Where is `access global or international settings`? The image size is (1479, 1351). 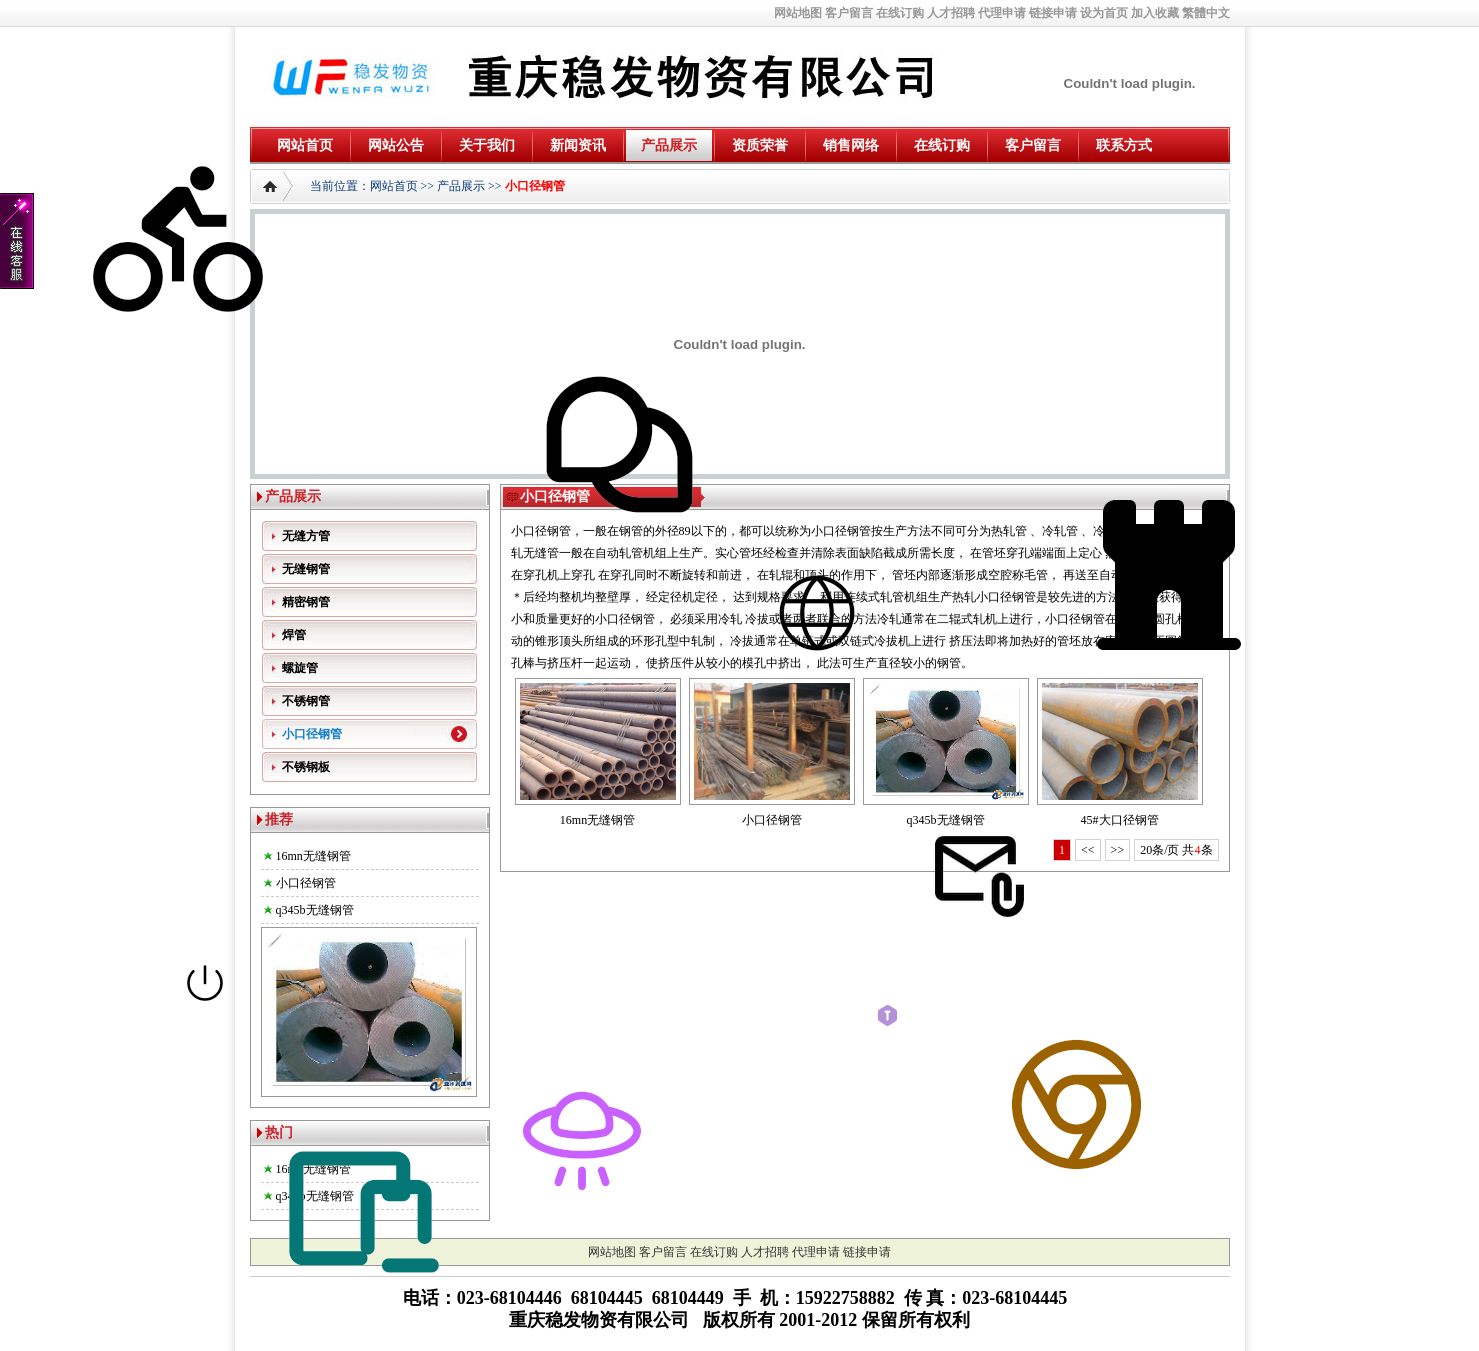
access global or international settings is located at coordinates (817, 613).